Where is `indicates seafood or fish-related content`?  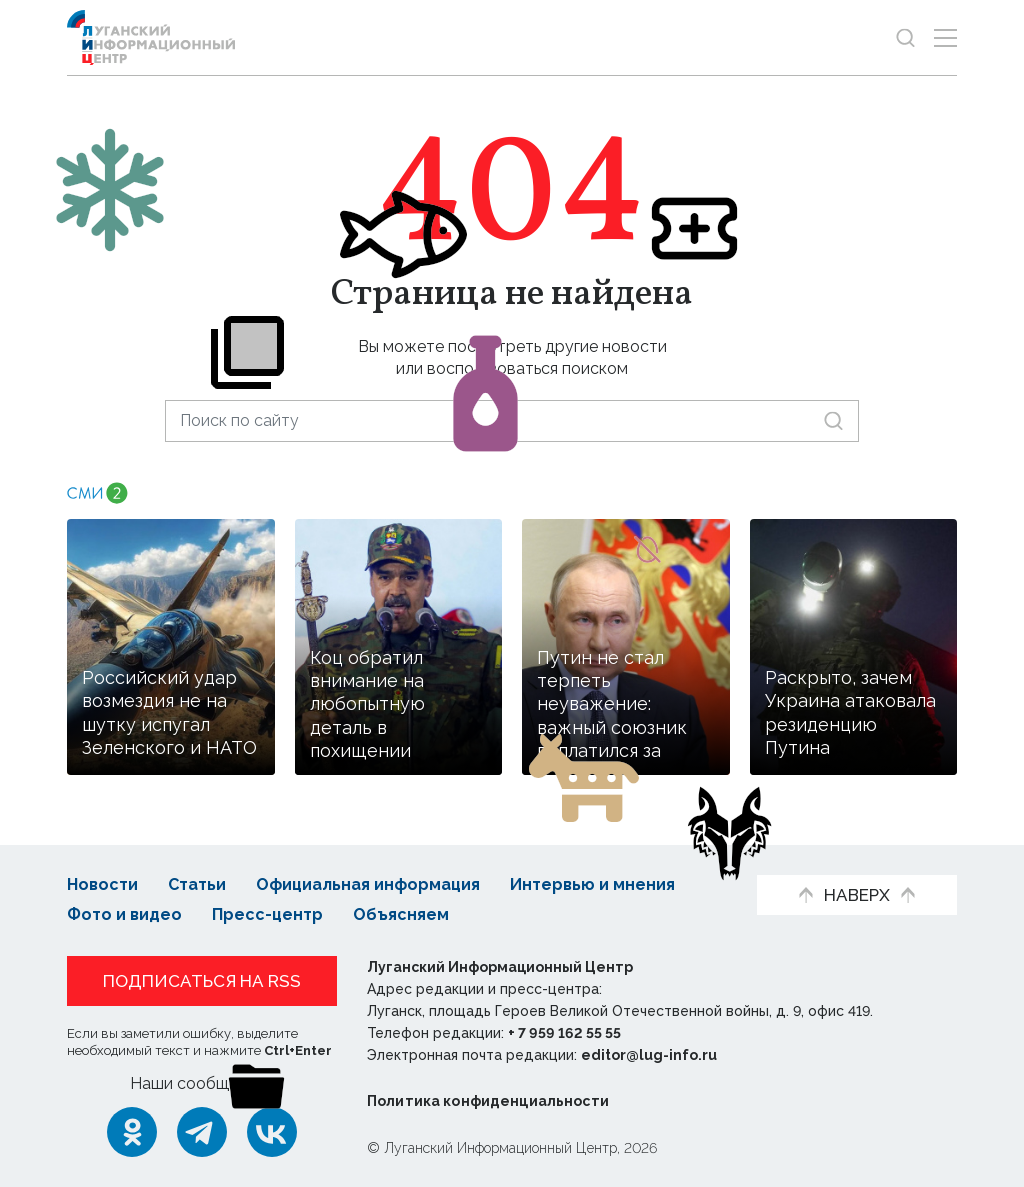
indicates seafood or fish-related content is located at coordinates (403, 234).